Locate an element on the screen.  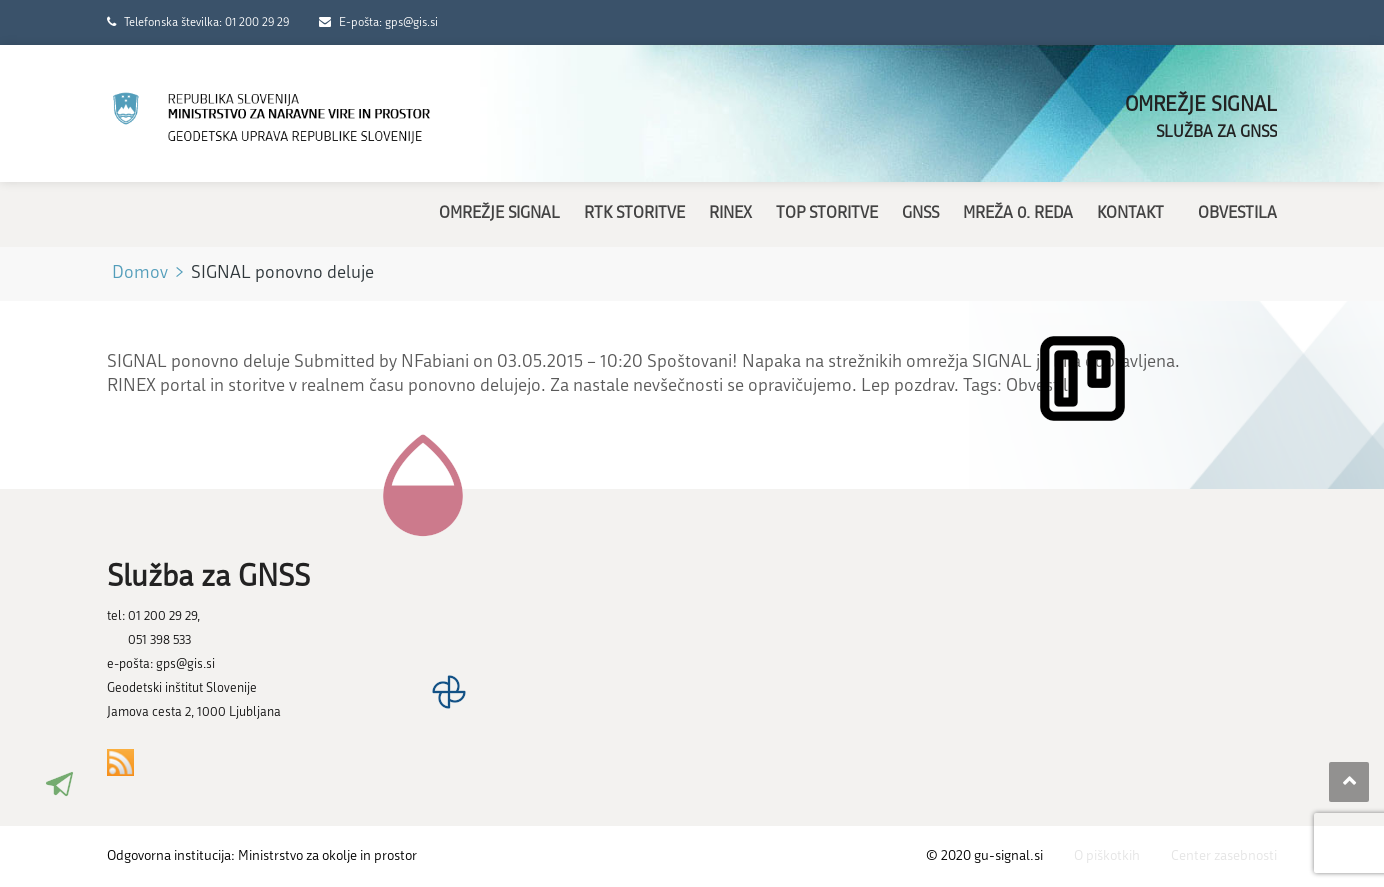
adjust water or liquid fill level is located at coordinates (423, 489).